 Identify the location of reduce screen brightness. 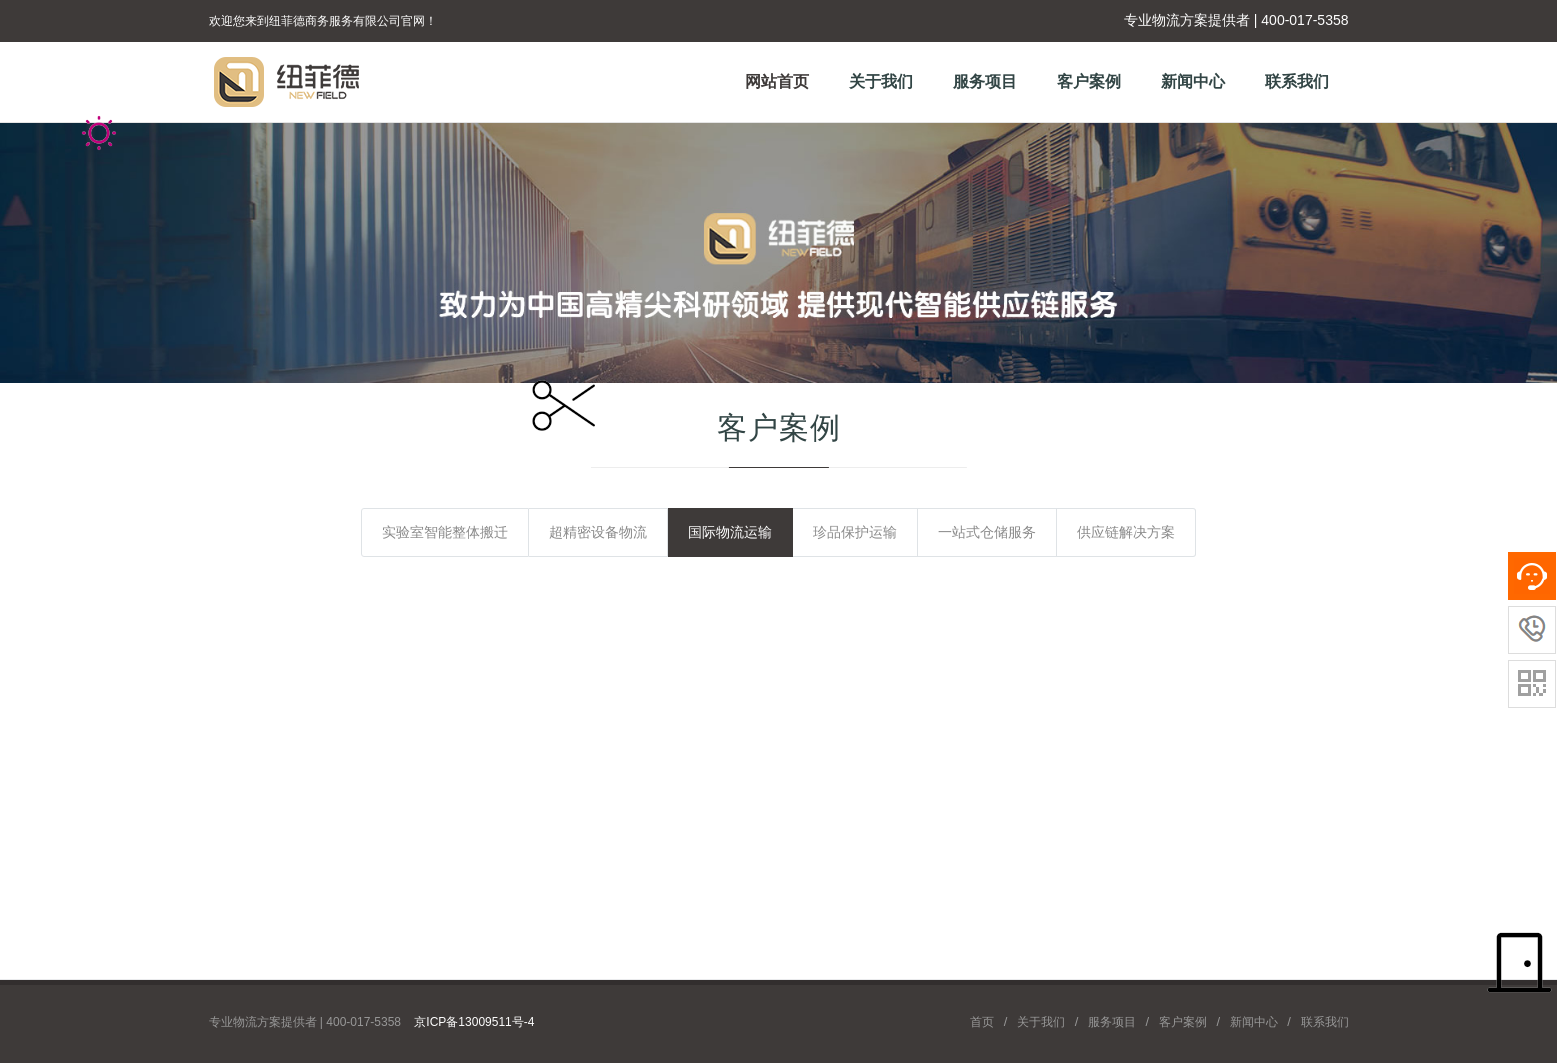
(99, 133).